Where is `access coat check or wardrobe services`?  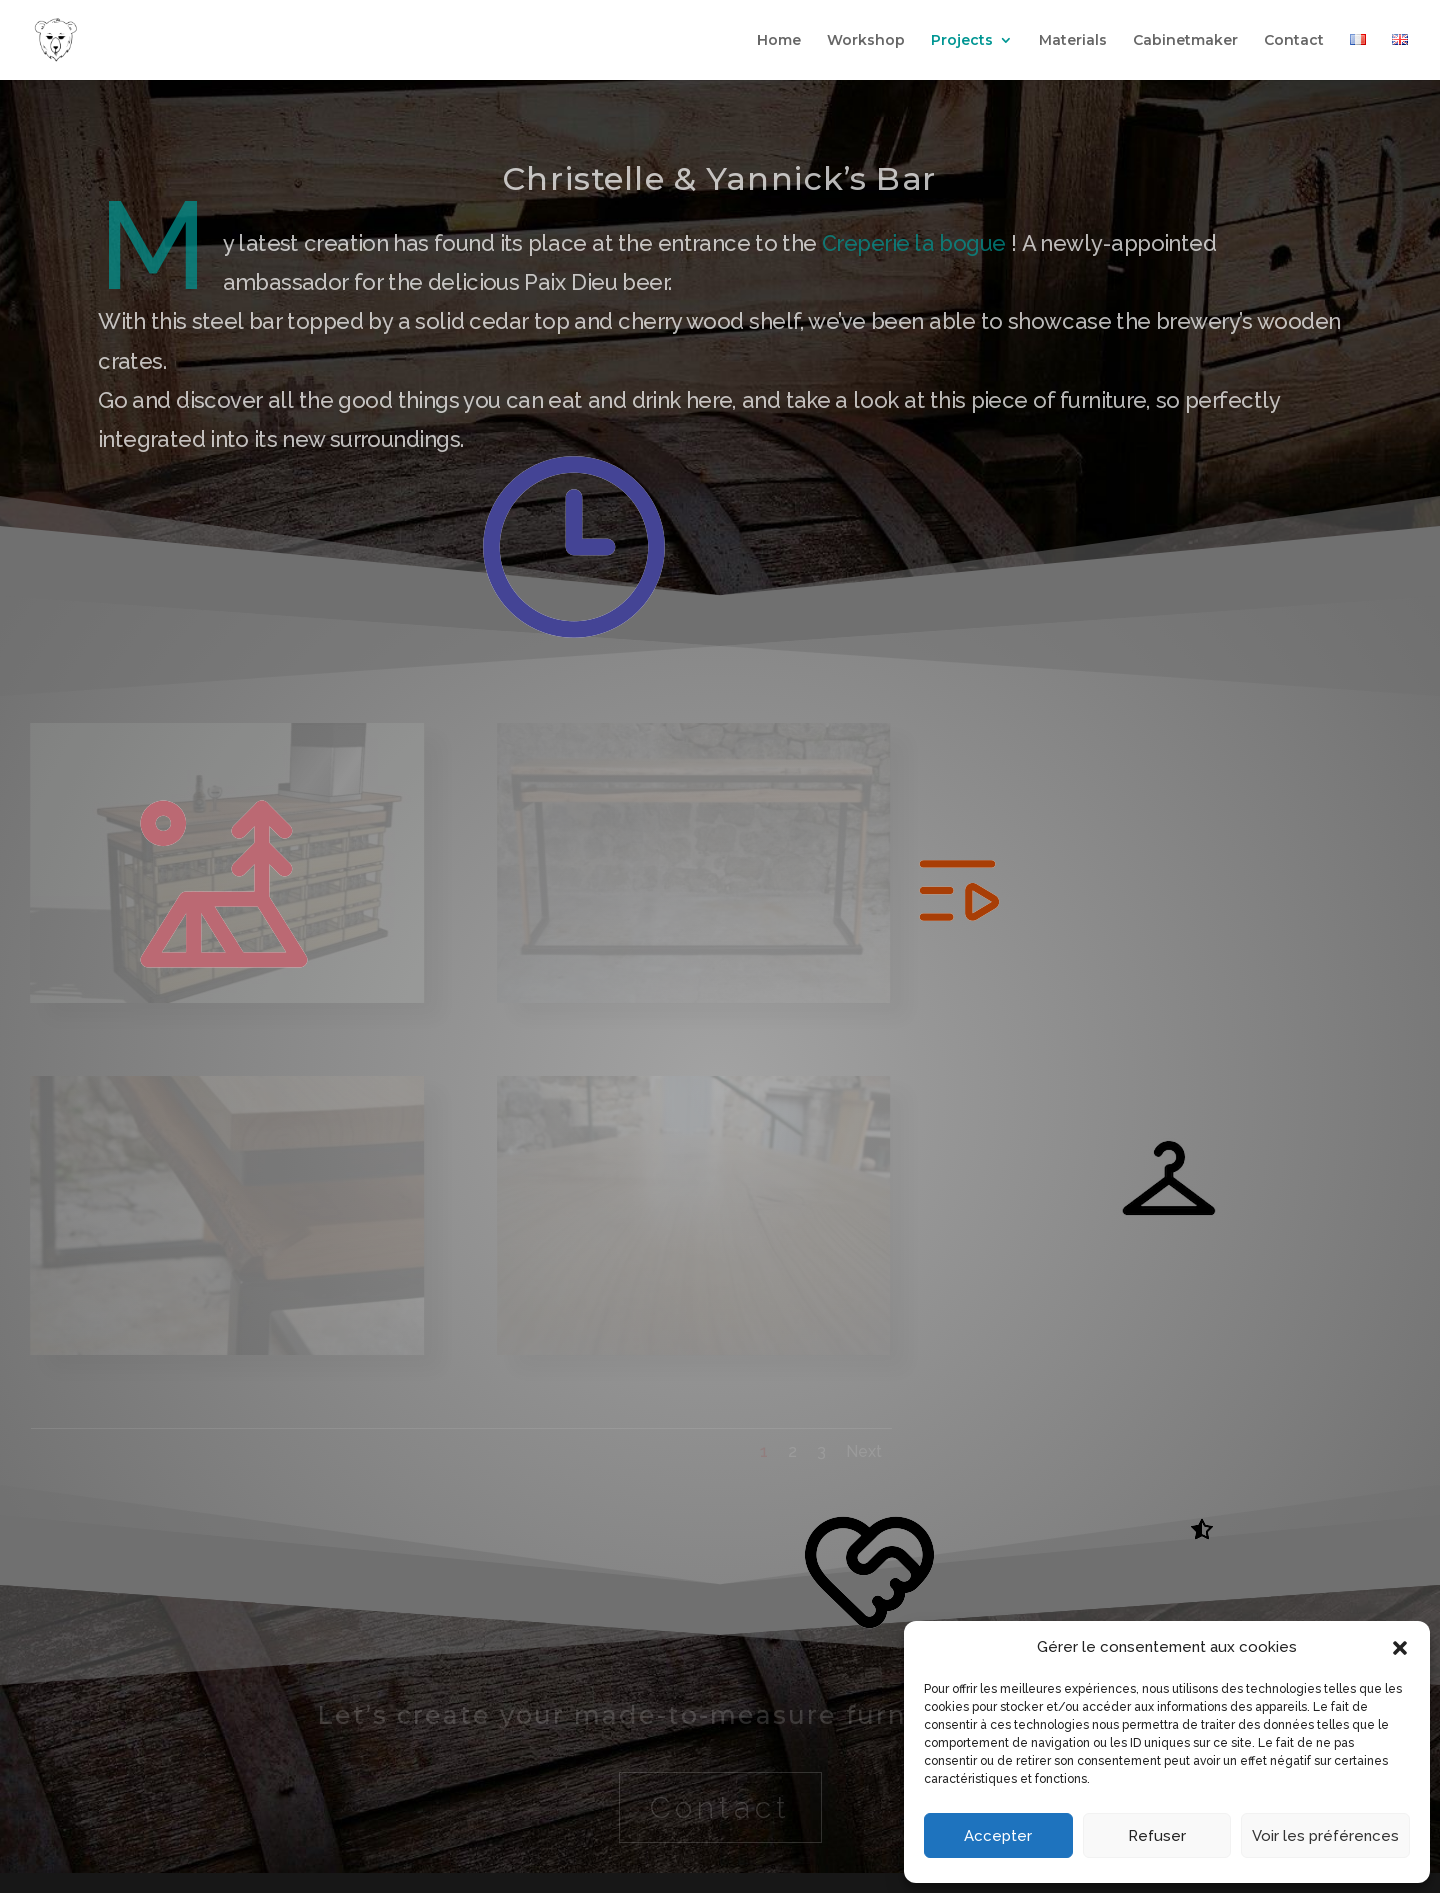 access coat check or wardrobe services is located at coordinates (1169, 1178).